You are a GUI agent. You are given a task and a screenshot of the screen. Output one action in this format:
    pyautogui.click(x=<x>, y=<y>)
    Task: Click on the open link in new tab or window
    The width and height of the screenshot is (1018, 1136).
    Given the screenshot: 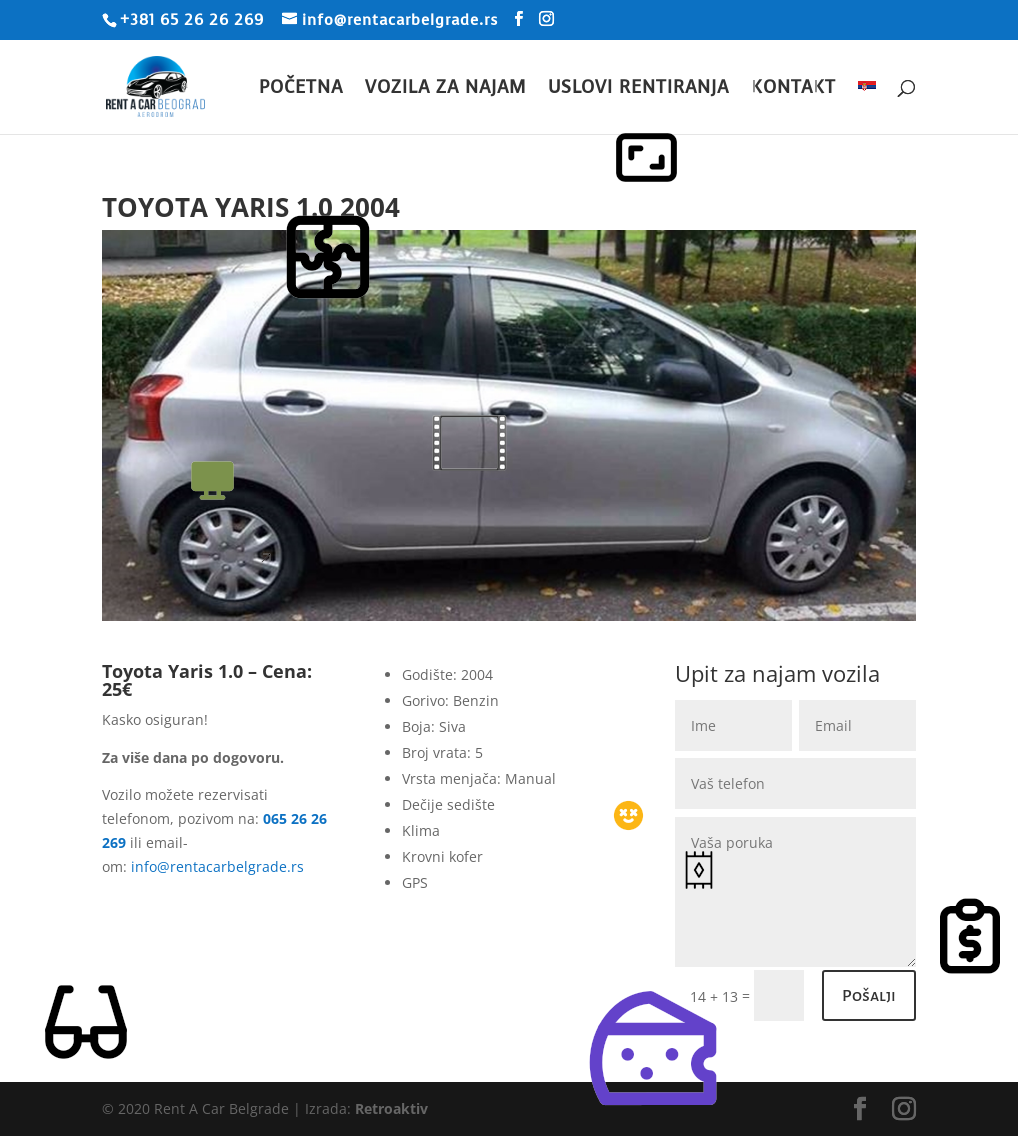 What is the action you would take?
    pyautogui.click(x=266, y=558)
    